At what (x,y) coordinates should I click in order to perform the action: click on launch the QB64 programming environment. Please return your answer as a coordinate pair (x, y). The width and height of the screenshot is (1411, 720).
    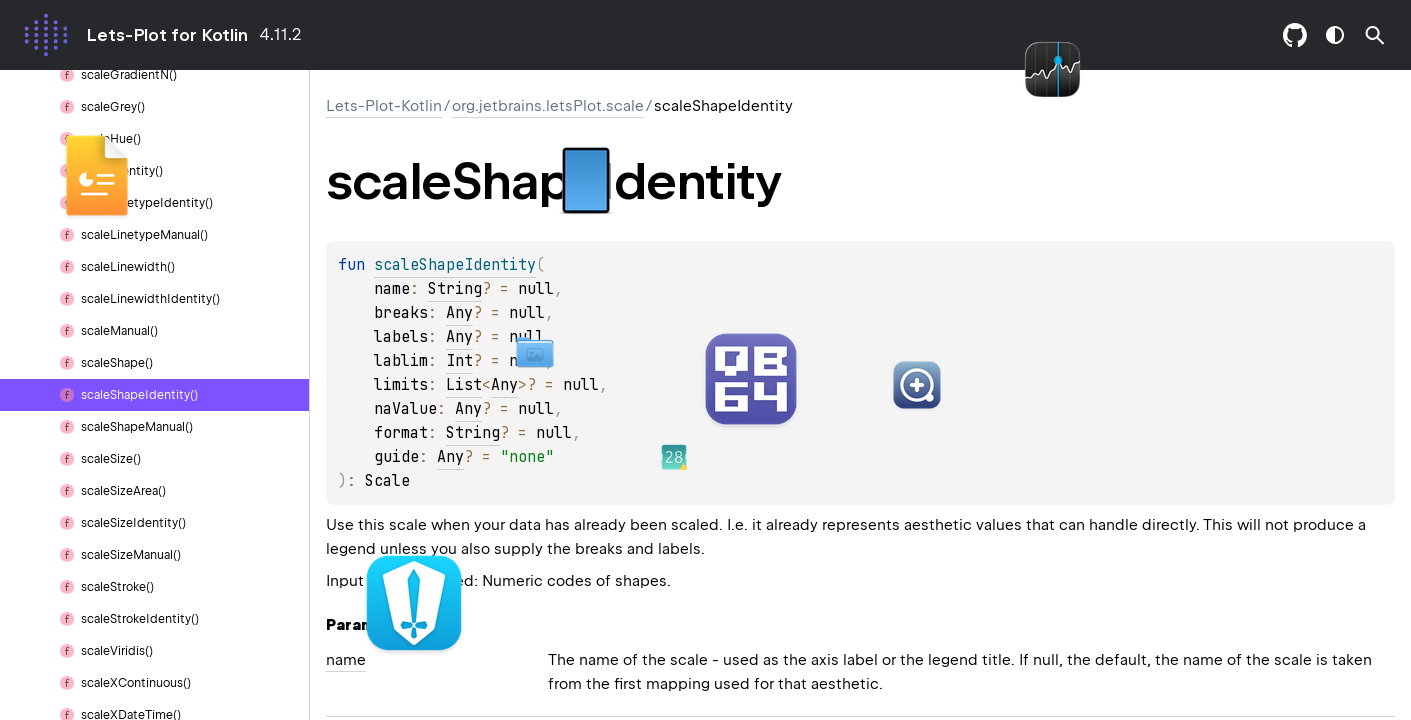
    Looking at the image, I should click on (751, 379).